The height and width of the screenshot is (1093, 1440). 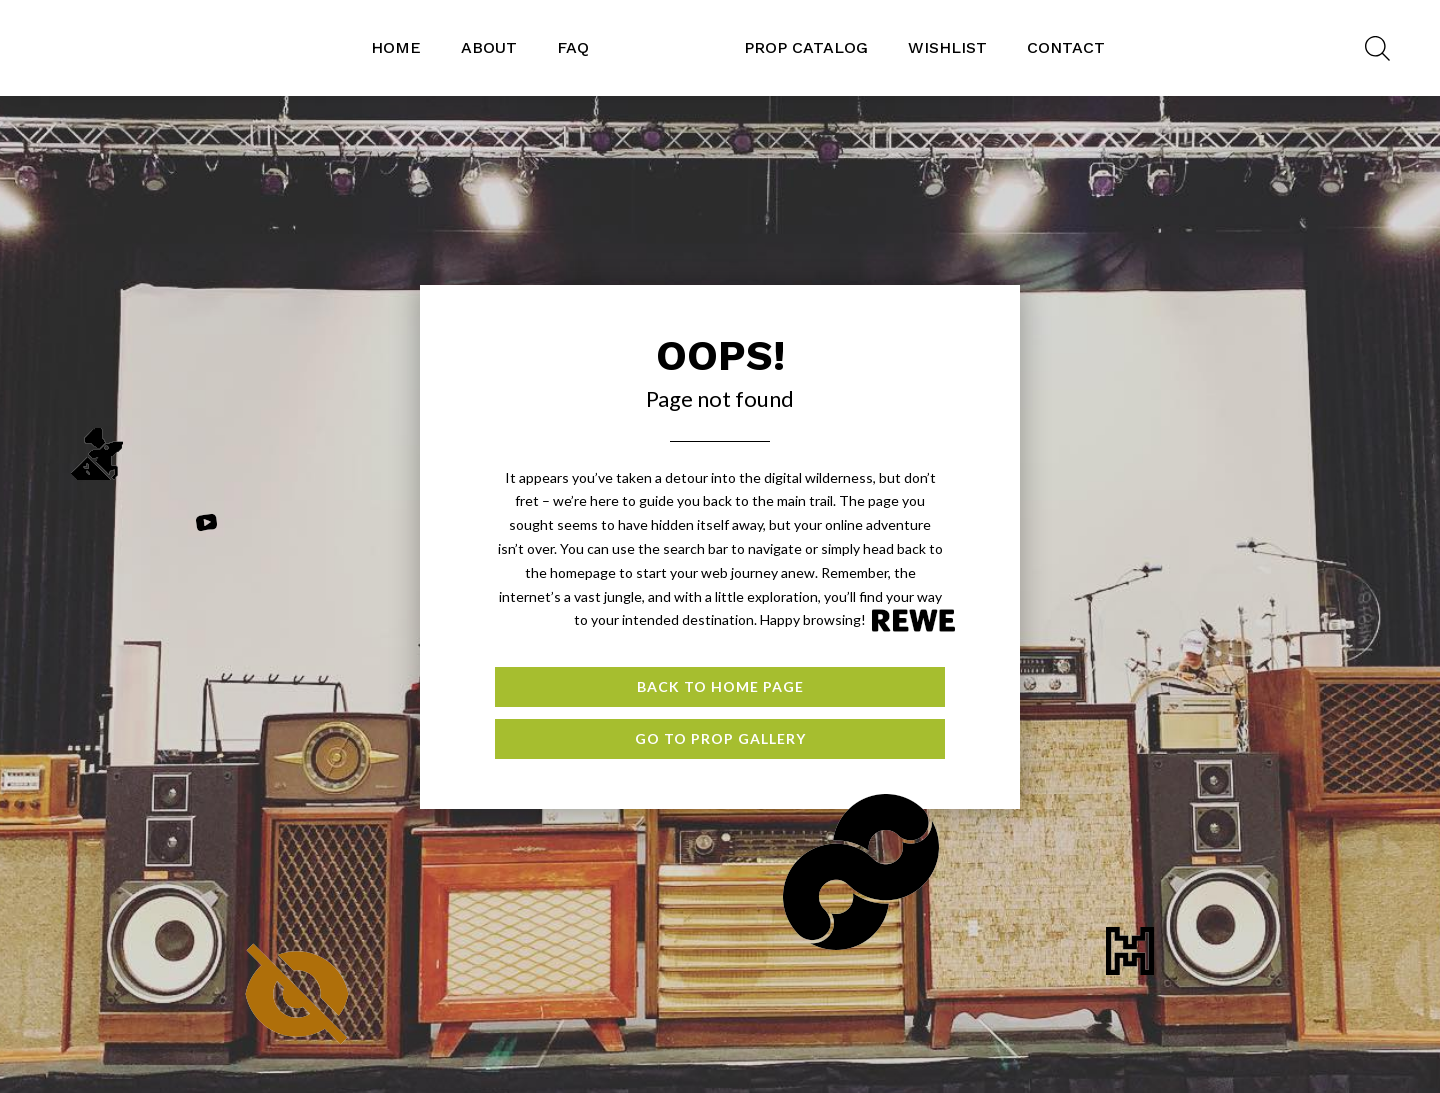 I want to click on mixtral AI model logo, so click(x=1130, y=951).